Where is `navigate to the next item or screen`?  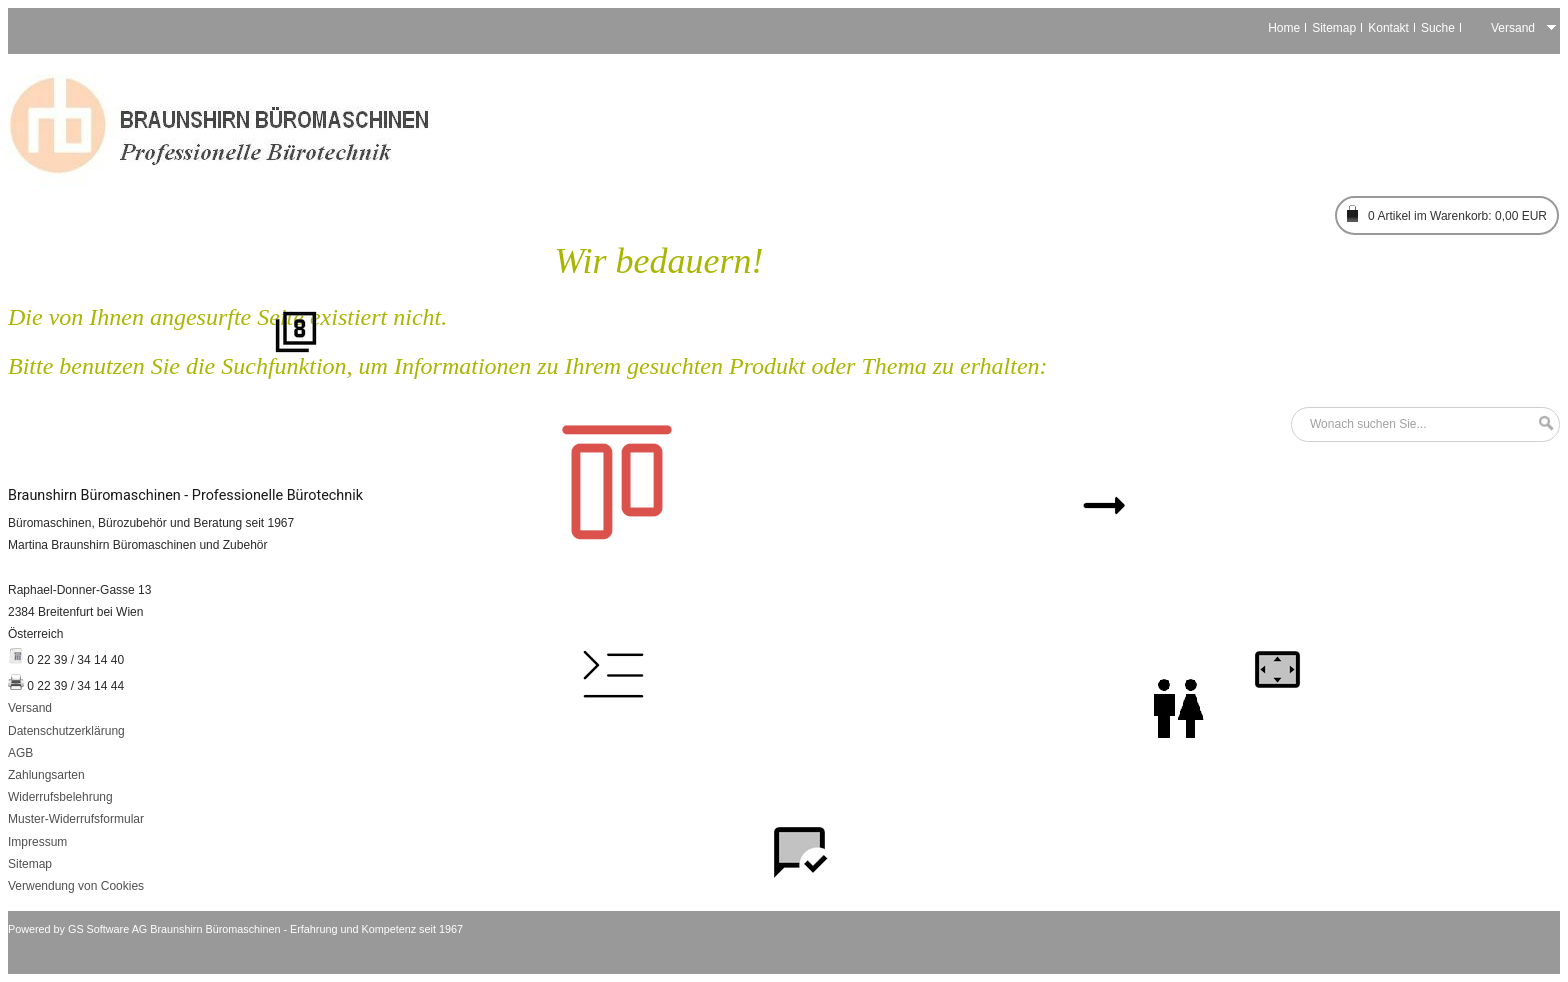 navigate to the next item or screen is located at coordinates (1104, 505).